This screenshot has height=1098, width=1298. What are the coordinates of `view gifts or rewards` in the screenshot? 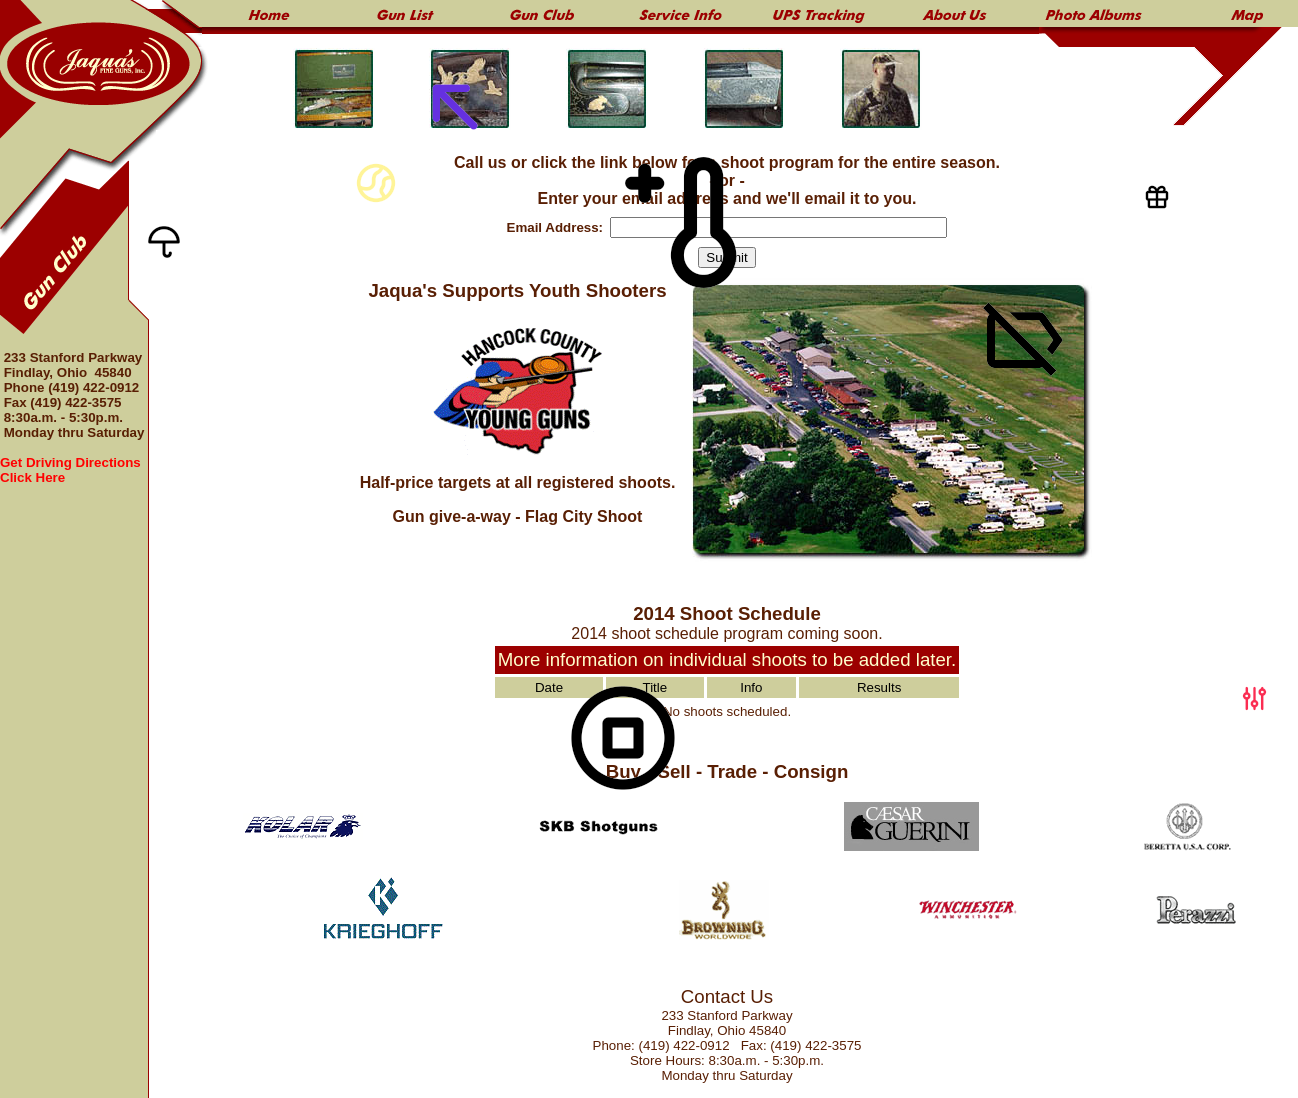 It's located at (1157, 197).